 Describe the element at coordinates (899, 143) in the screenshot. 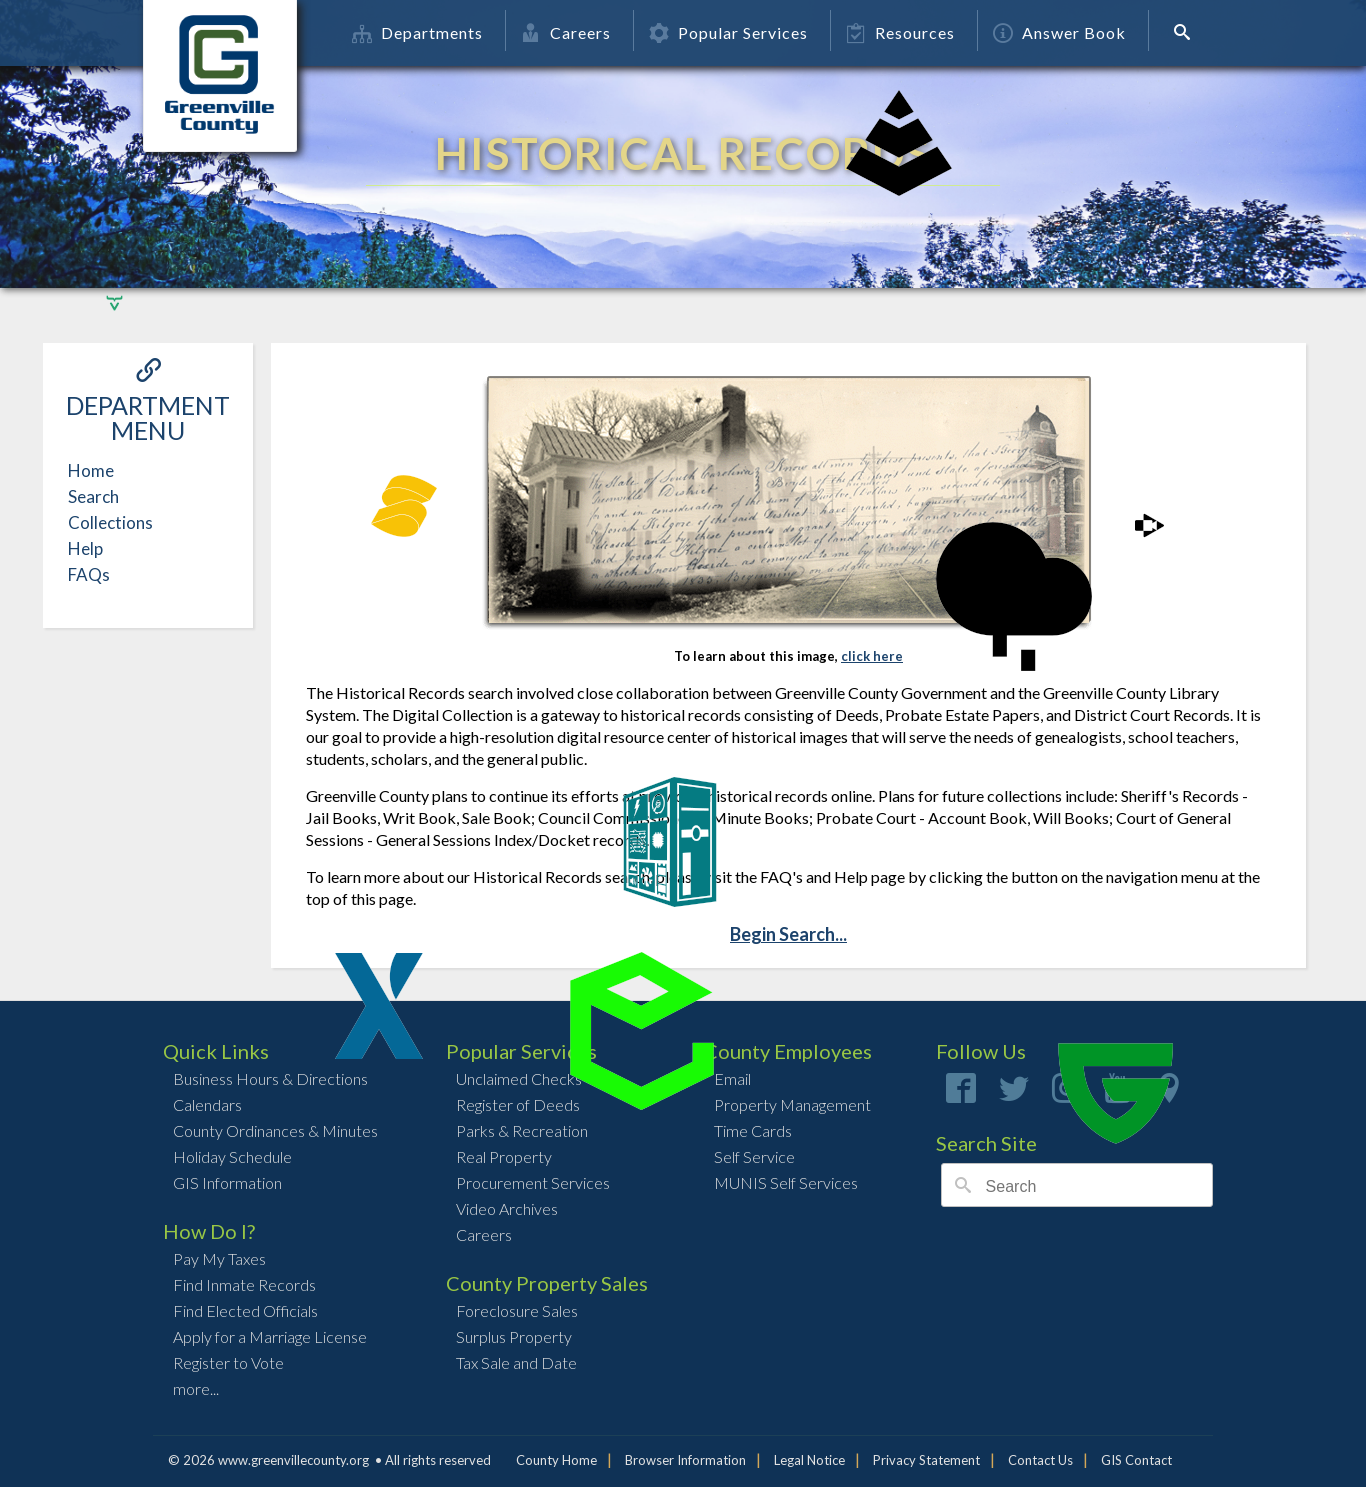

I see `red app logo` at that location.